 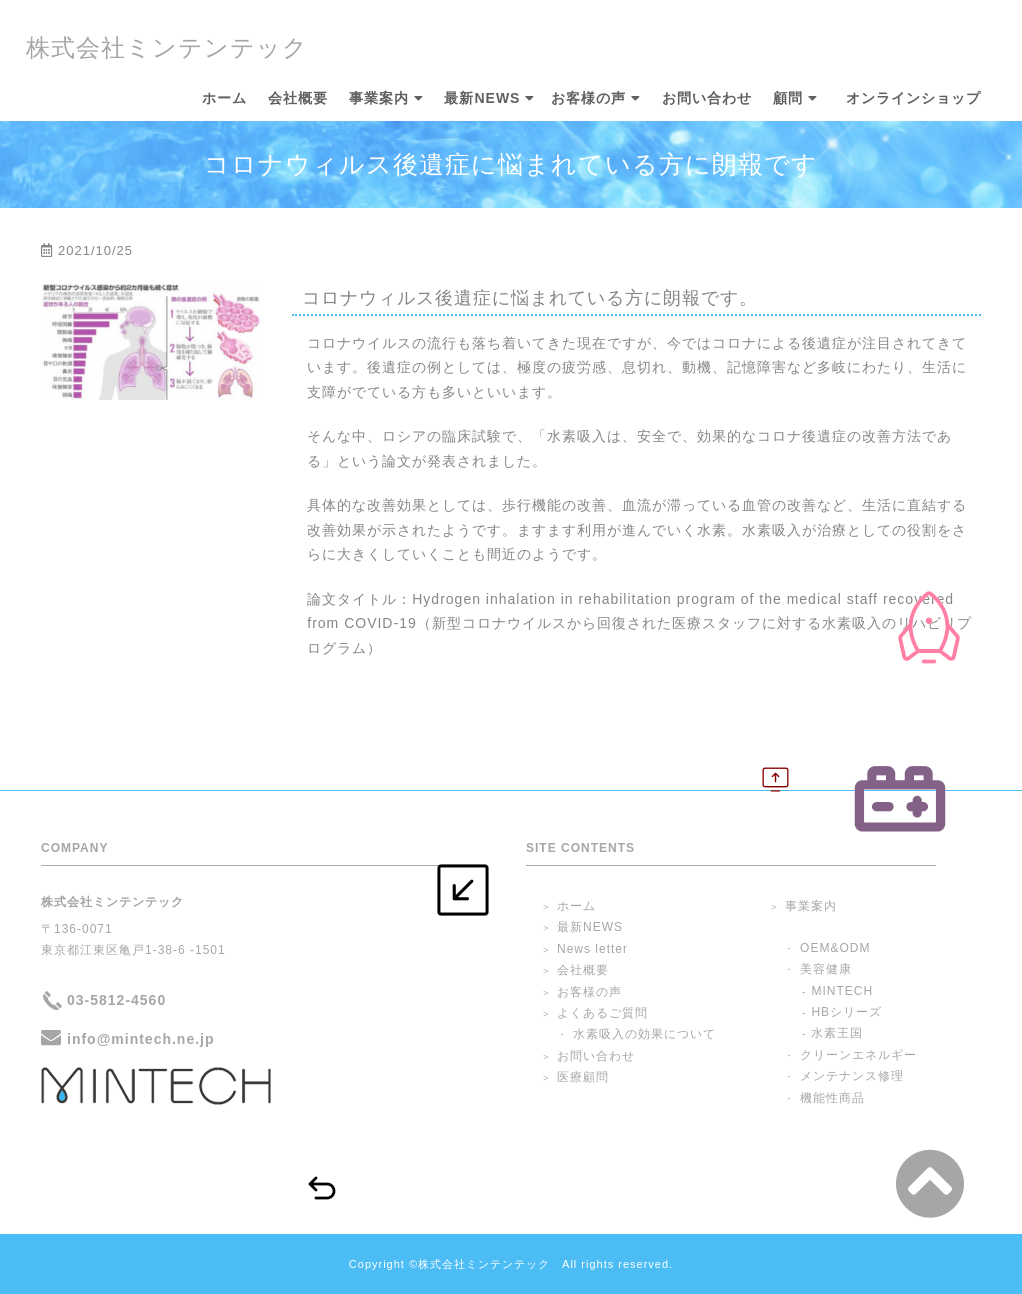 What do you see at coordinates (900, 802) in the screenshot?
I see `check vehicle battery status` at bounding box center [900, 802].